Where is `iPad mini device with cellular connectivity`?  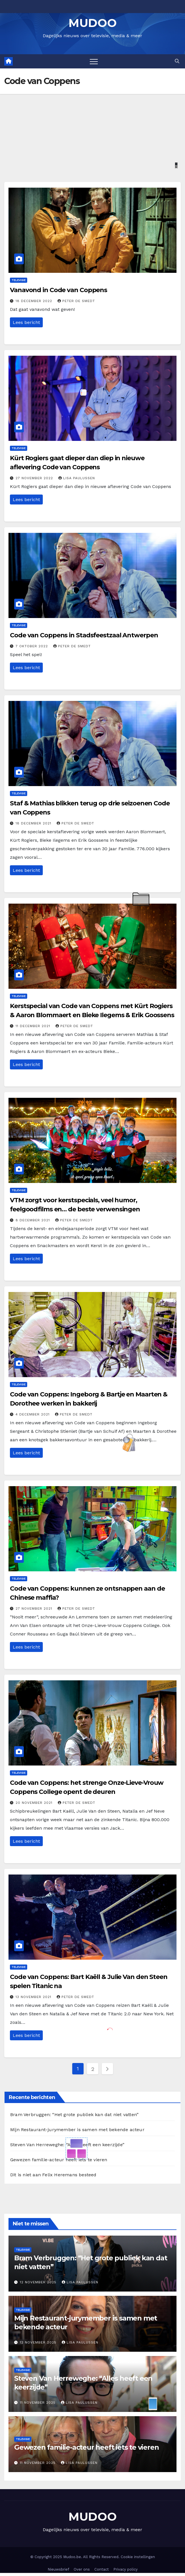
iPad mini device with cellular connectivity is located at coordinates (153, 2403).